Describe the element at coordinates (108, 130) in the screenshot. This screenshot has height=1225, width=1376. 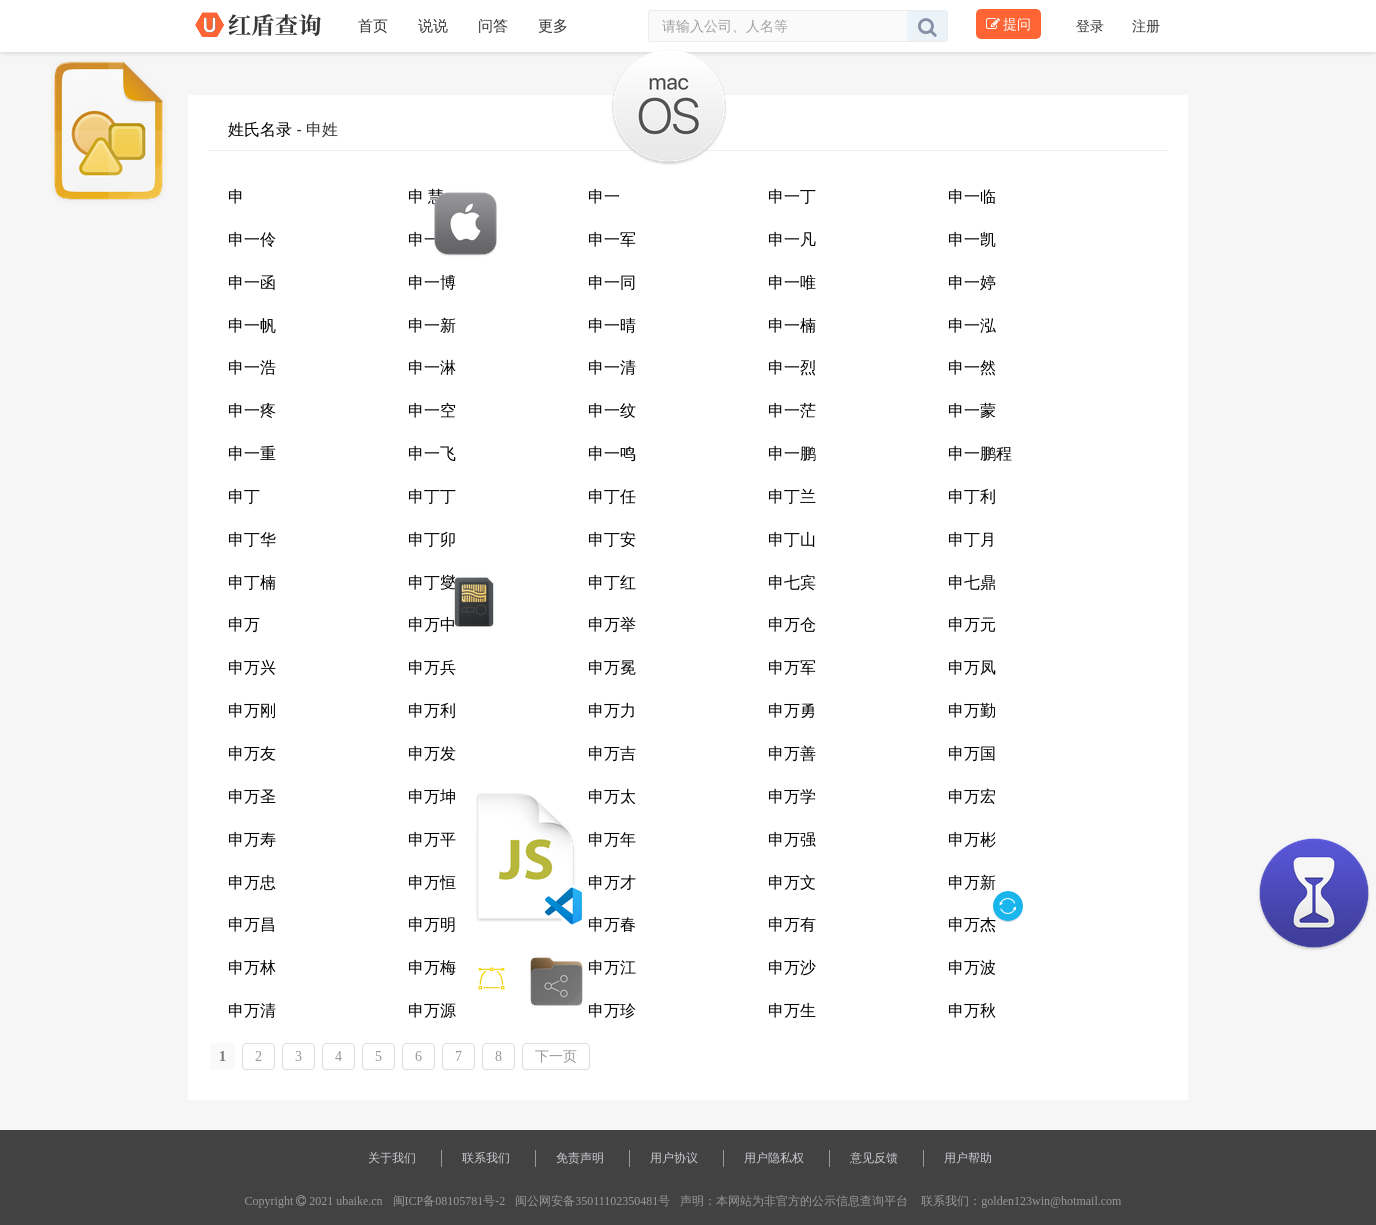
I see `libreoffice draw document file` at that location.